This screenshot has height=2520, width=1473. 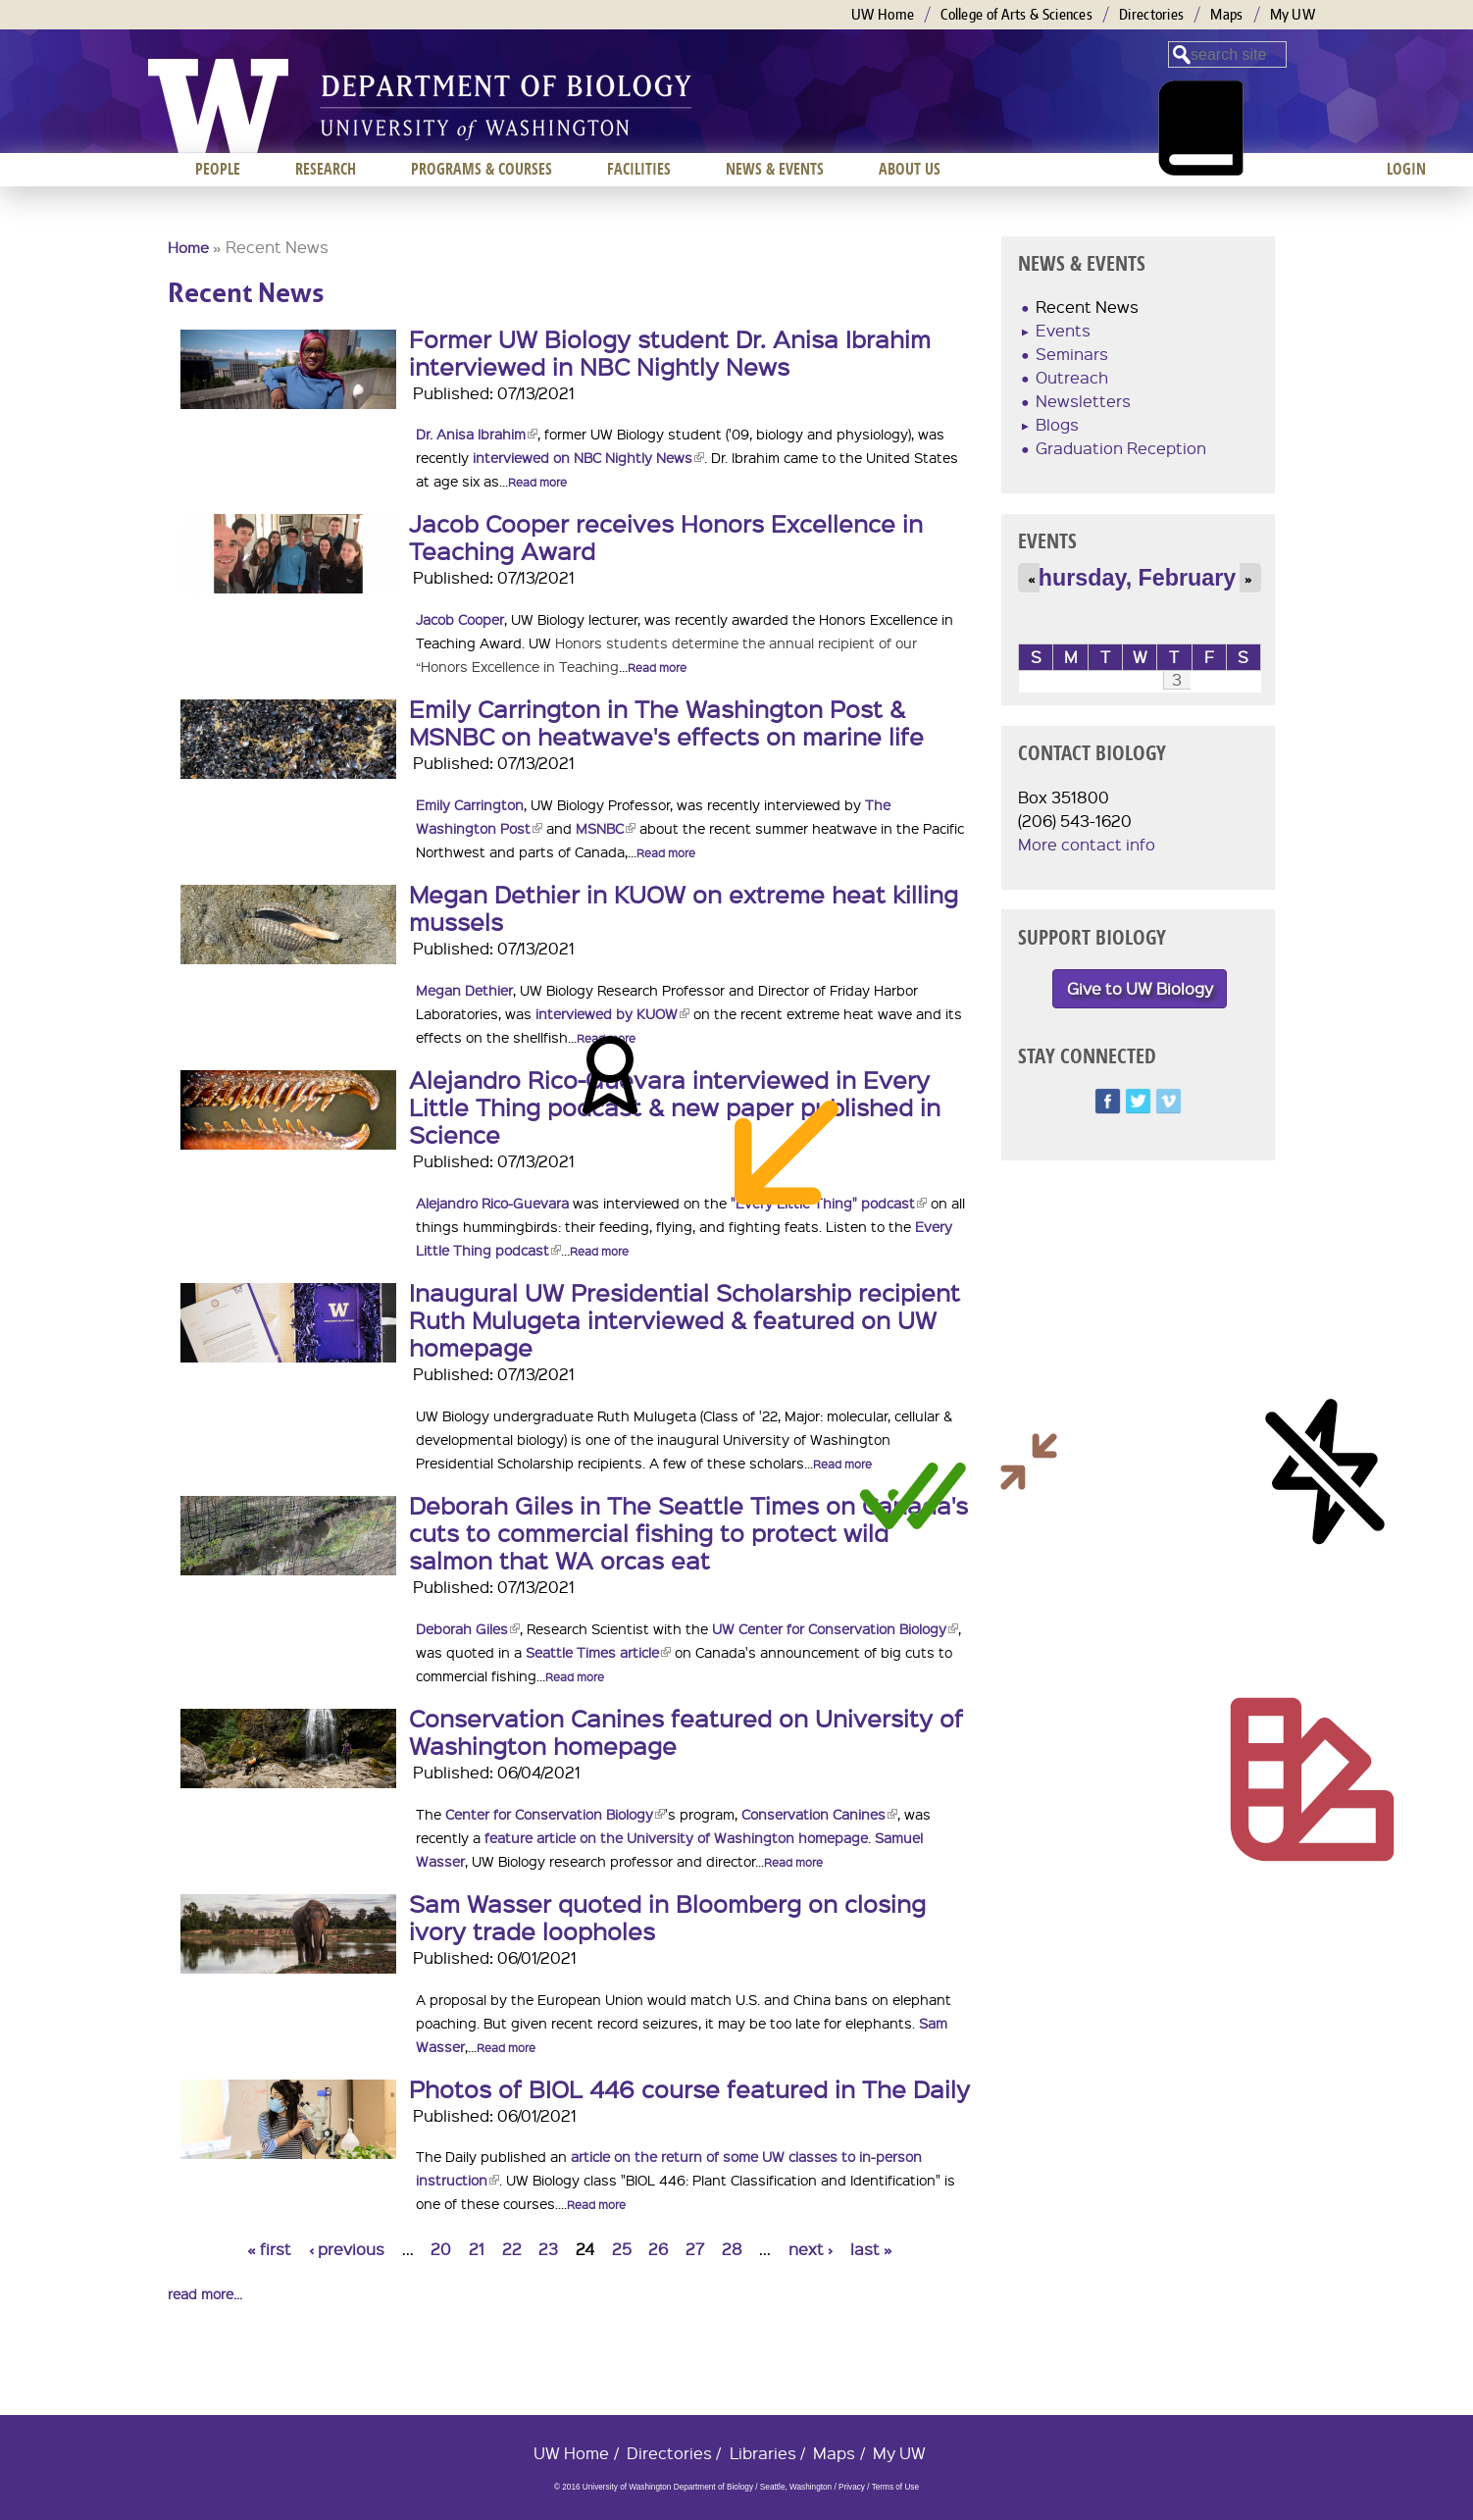 What do you see at coordinates (1029, 1462) in the screenshot?
I see `collapse or minimize content` at bounding box center [1029, 1462].